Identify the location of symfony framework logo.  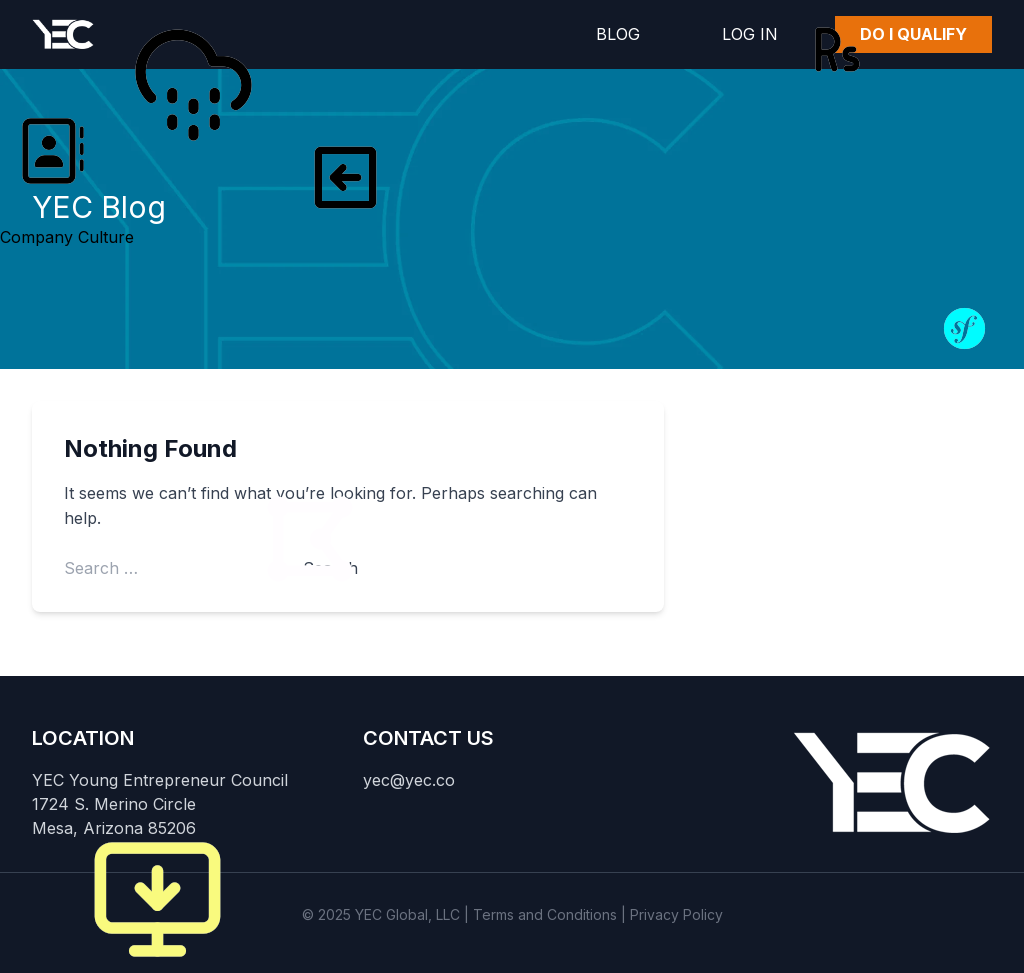
(964, 328).